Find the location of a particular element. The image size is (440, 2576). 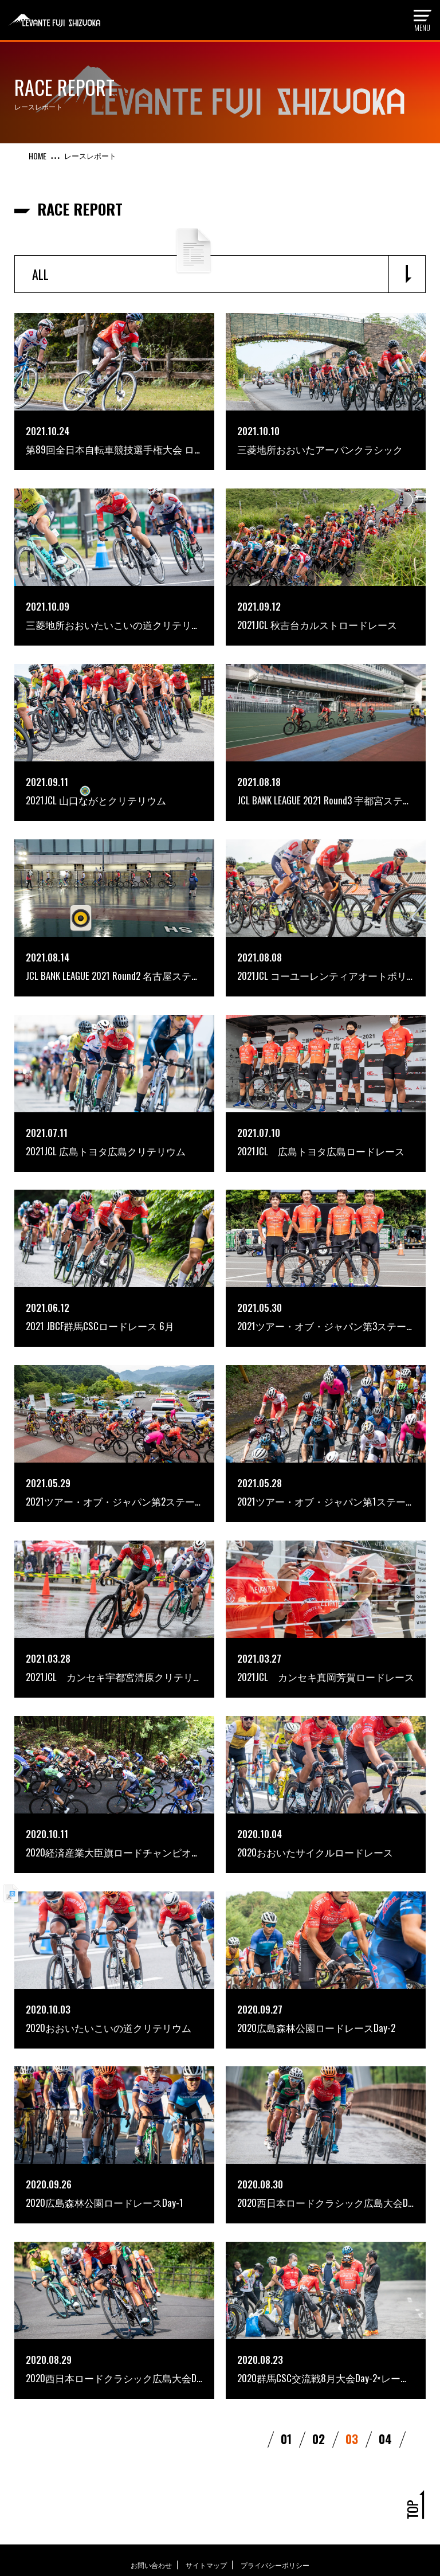

access system sound settings is located at coordinates (81, 918).